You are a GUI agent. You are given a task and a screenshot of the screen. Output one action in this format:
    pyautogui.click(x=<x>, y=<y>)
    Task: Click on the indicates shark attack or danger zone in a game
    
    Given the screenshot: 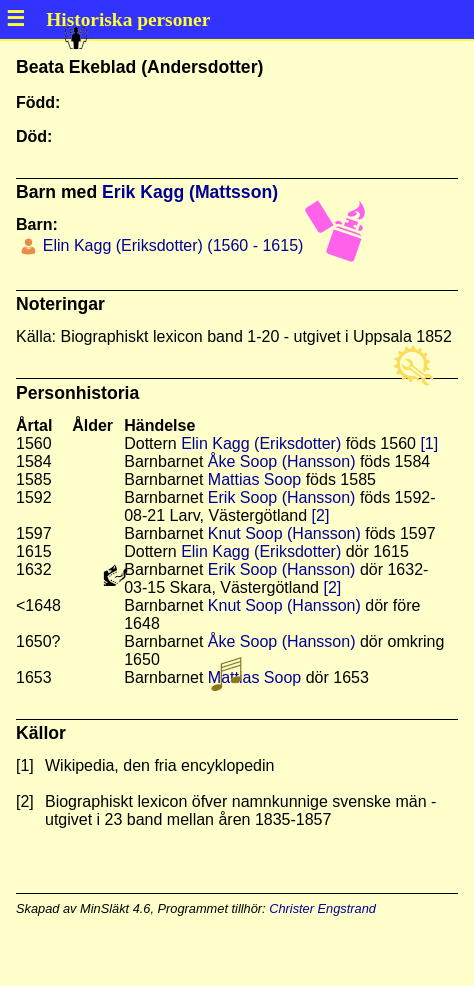 What is the action you would take?
    pyautogui.click(x=115, y=574)
    